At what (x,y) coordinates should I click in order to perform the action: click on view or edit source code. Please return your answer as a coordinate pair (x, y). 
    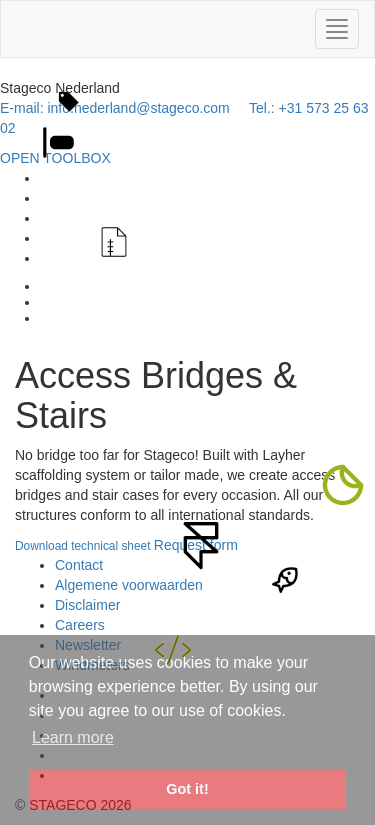
    Looking at the image, I should click on (173, 650).